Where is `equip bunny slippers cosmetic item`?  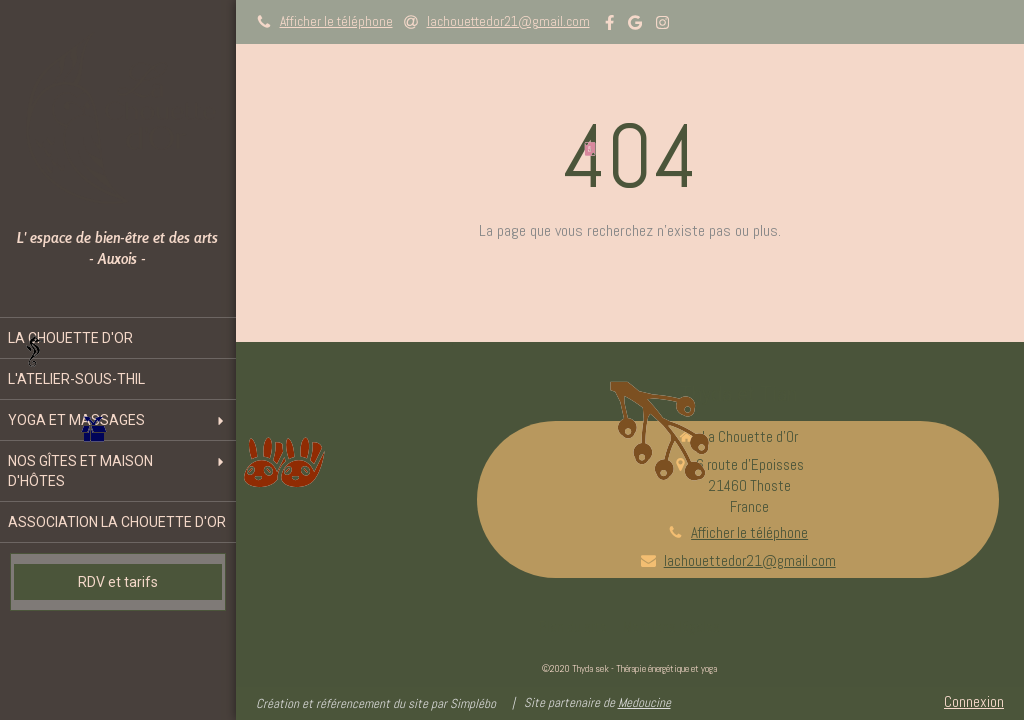 equip bunny slippers cosmetic item is located at coordinates (283, 459).